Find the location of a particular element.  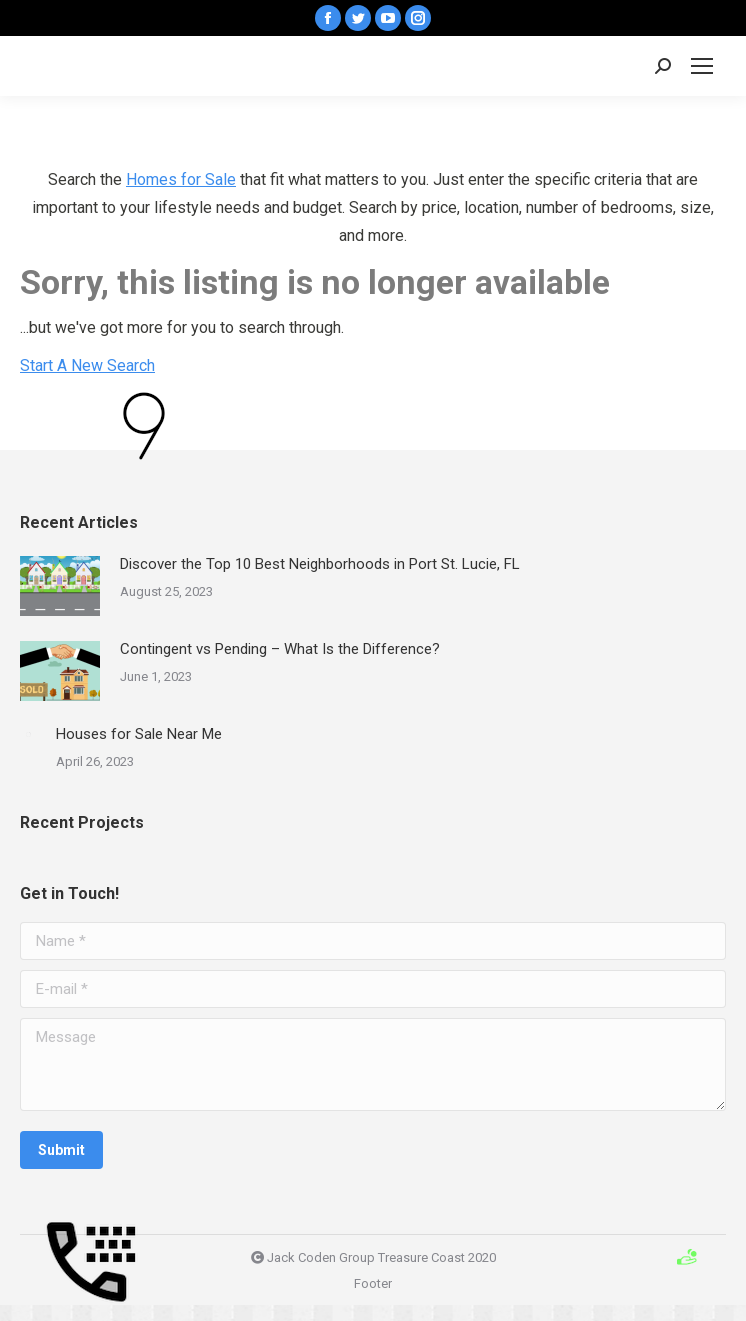

access TTY/TDD accessibility calling features is located at coordinates (91, 1262).